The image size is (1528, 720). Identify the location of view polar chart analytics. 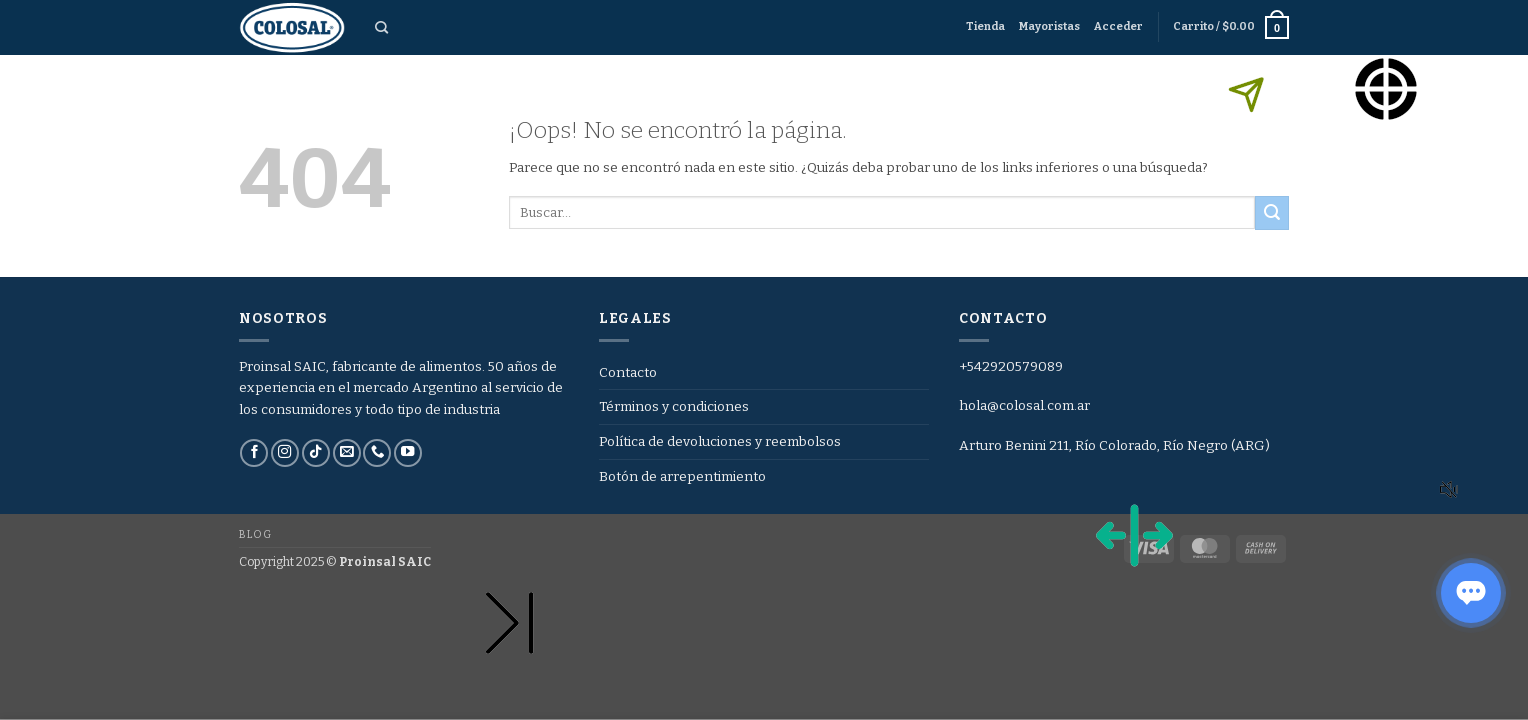
(1386, 89).